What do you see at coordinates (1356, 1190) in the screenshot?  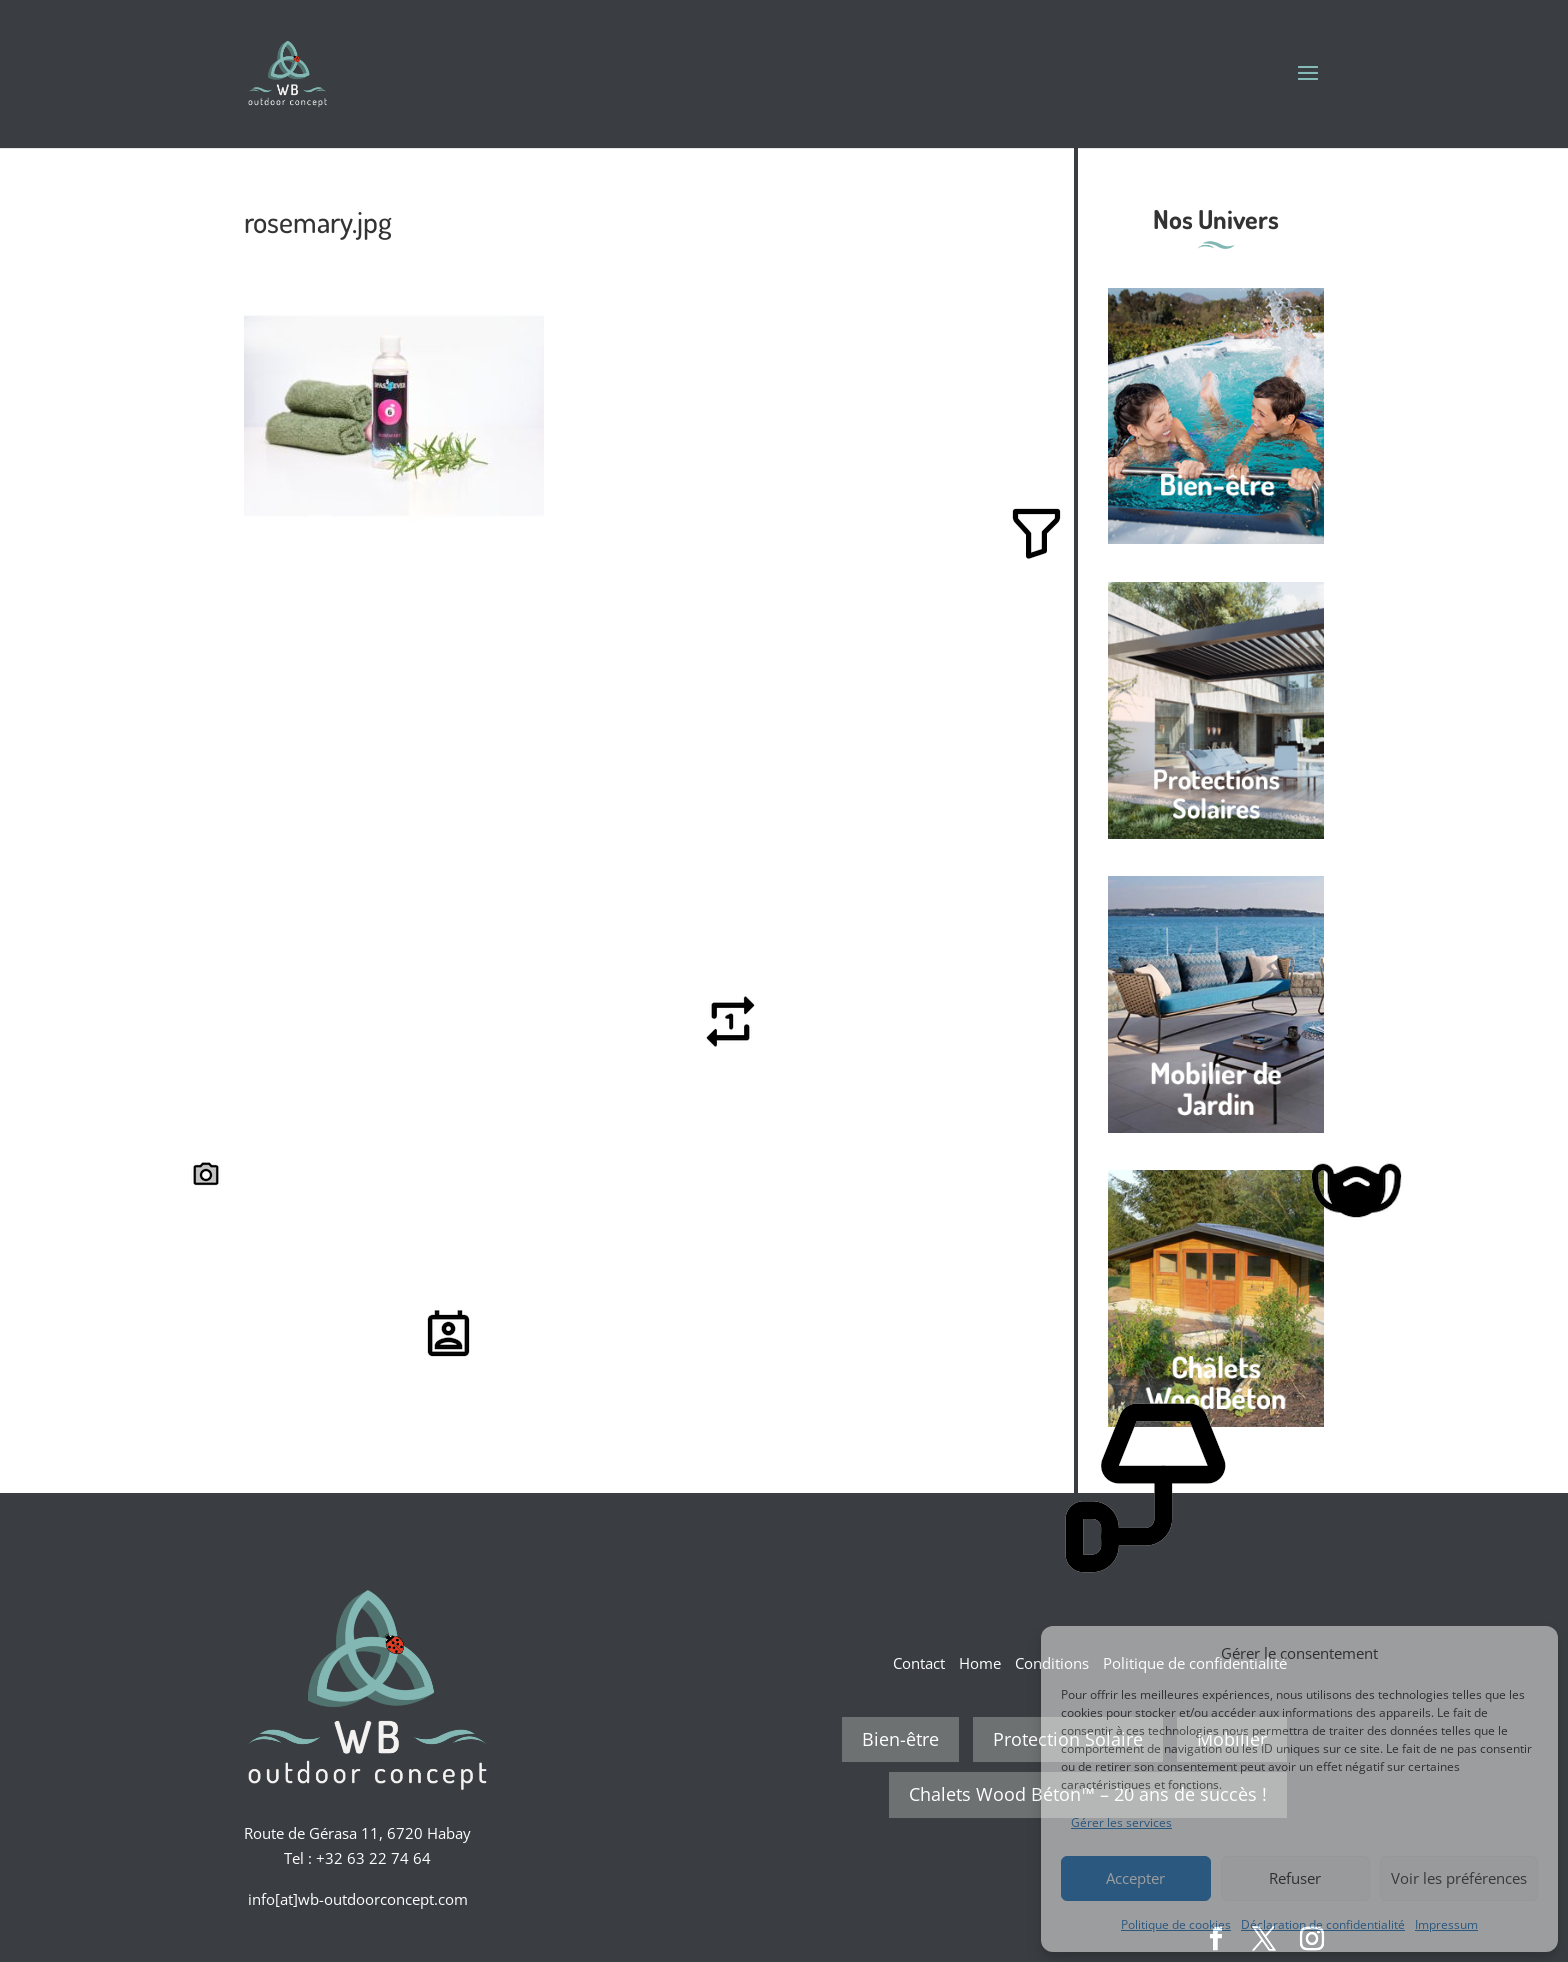 I see `indicates mask required or health safety guidelines` at bounding box center [1356, 1190].